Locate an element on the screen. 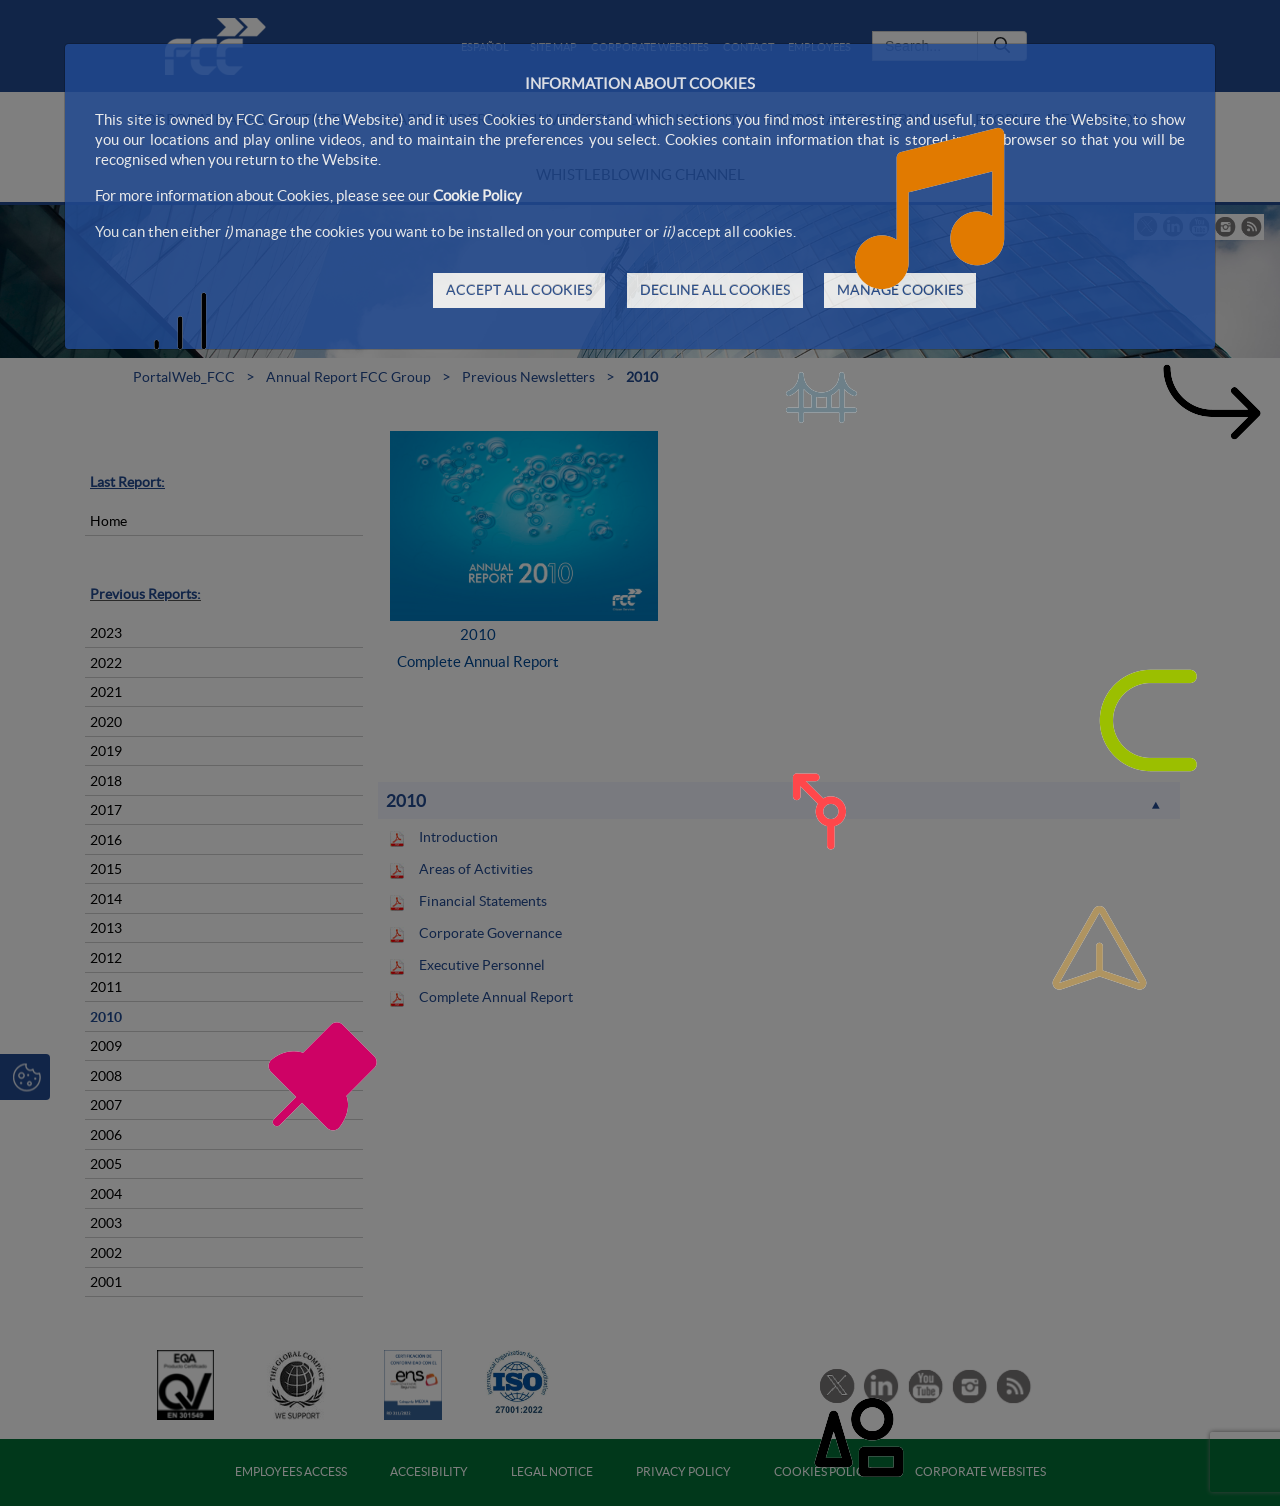 Image resolution: width=1280 pixels, height=1506 pixels. pin an item to keep it visible is located at coordinates (318, 1080).